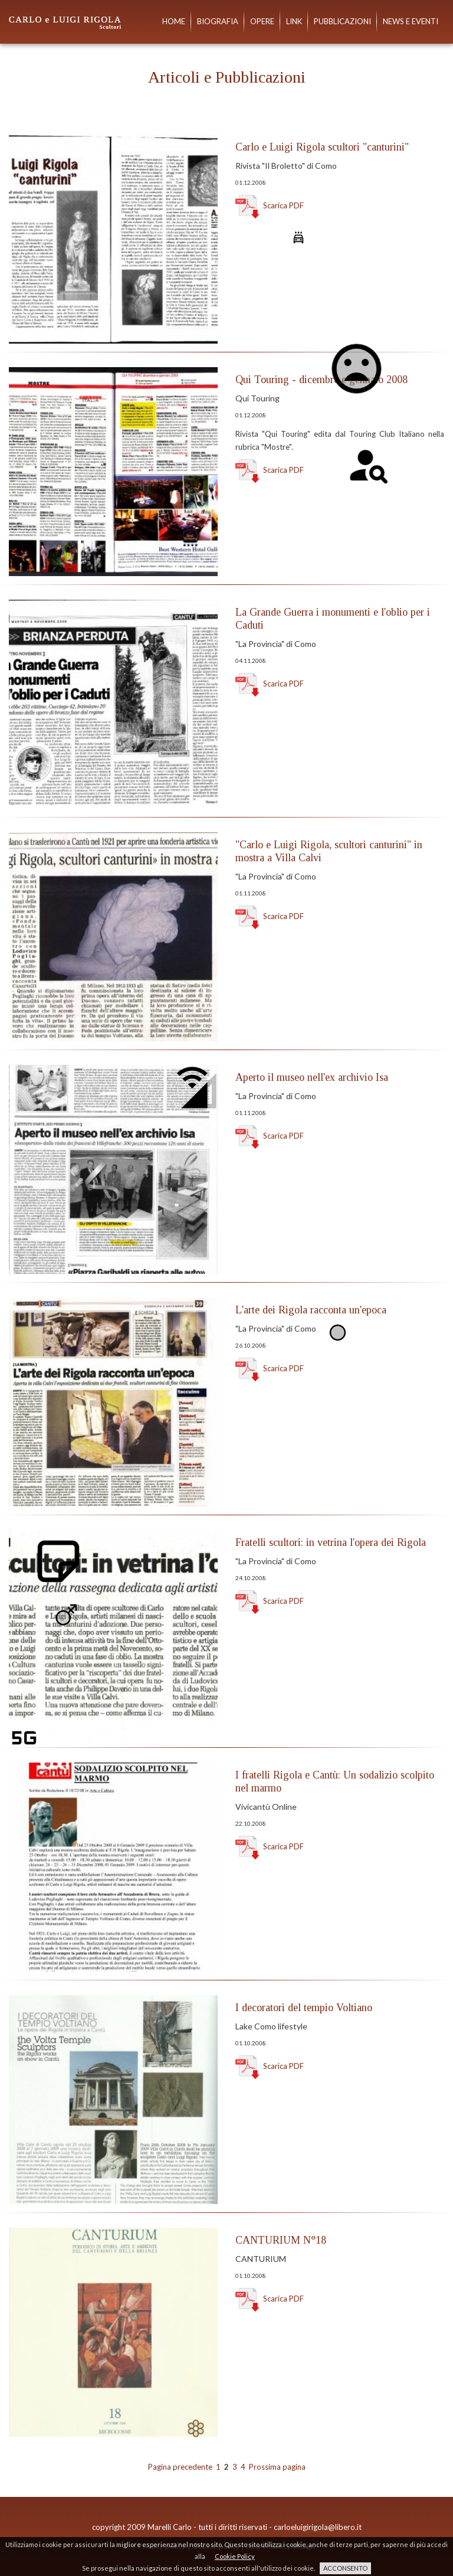 The image size is (453, 2576). I want to click on create a new note, so click(58, 1561).